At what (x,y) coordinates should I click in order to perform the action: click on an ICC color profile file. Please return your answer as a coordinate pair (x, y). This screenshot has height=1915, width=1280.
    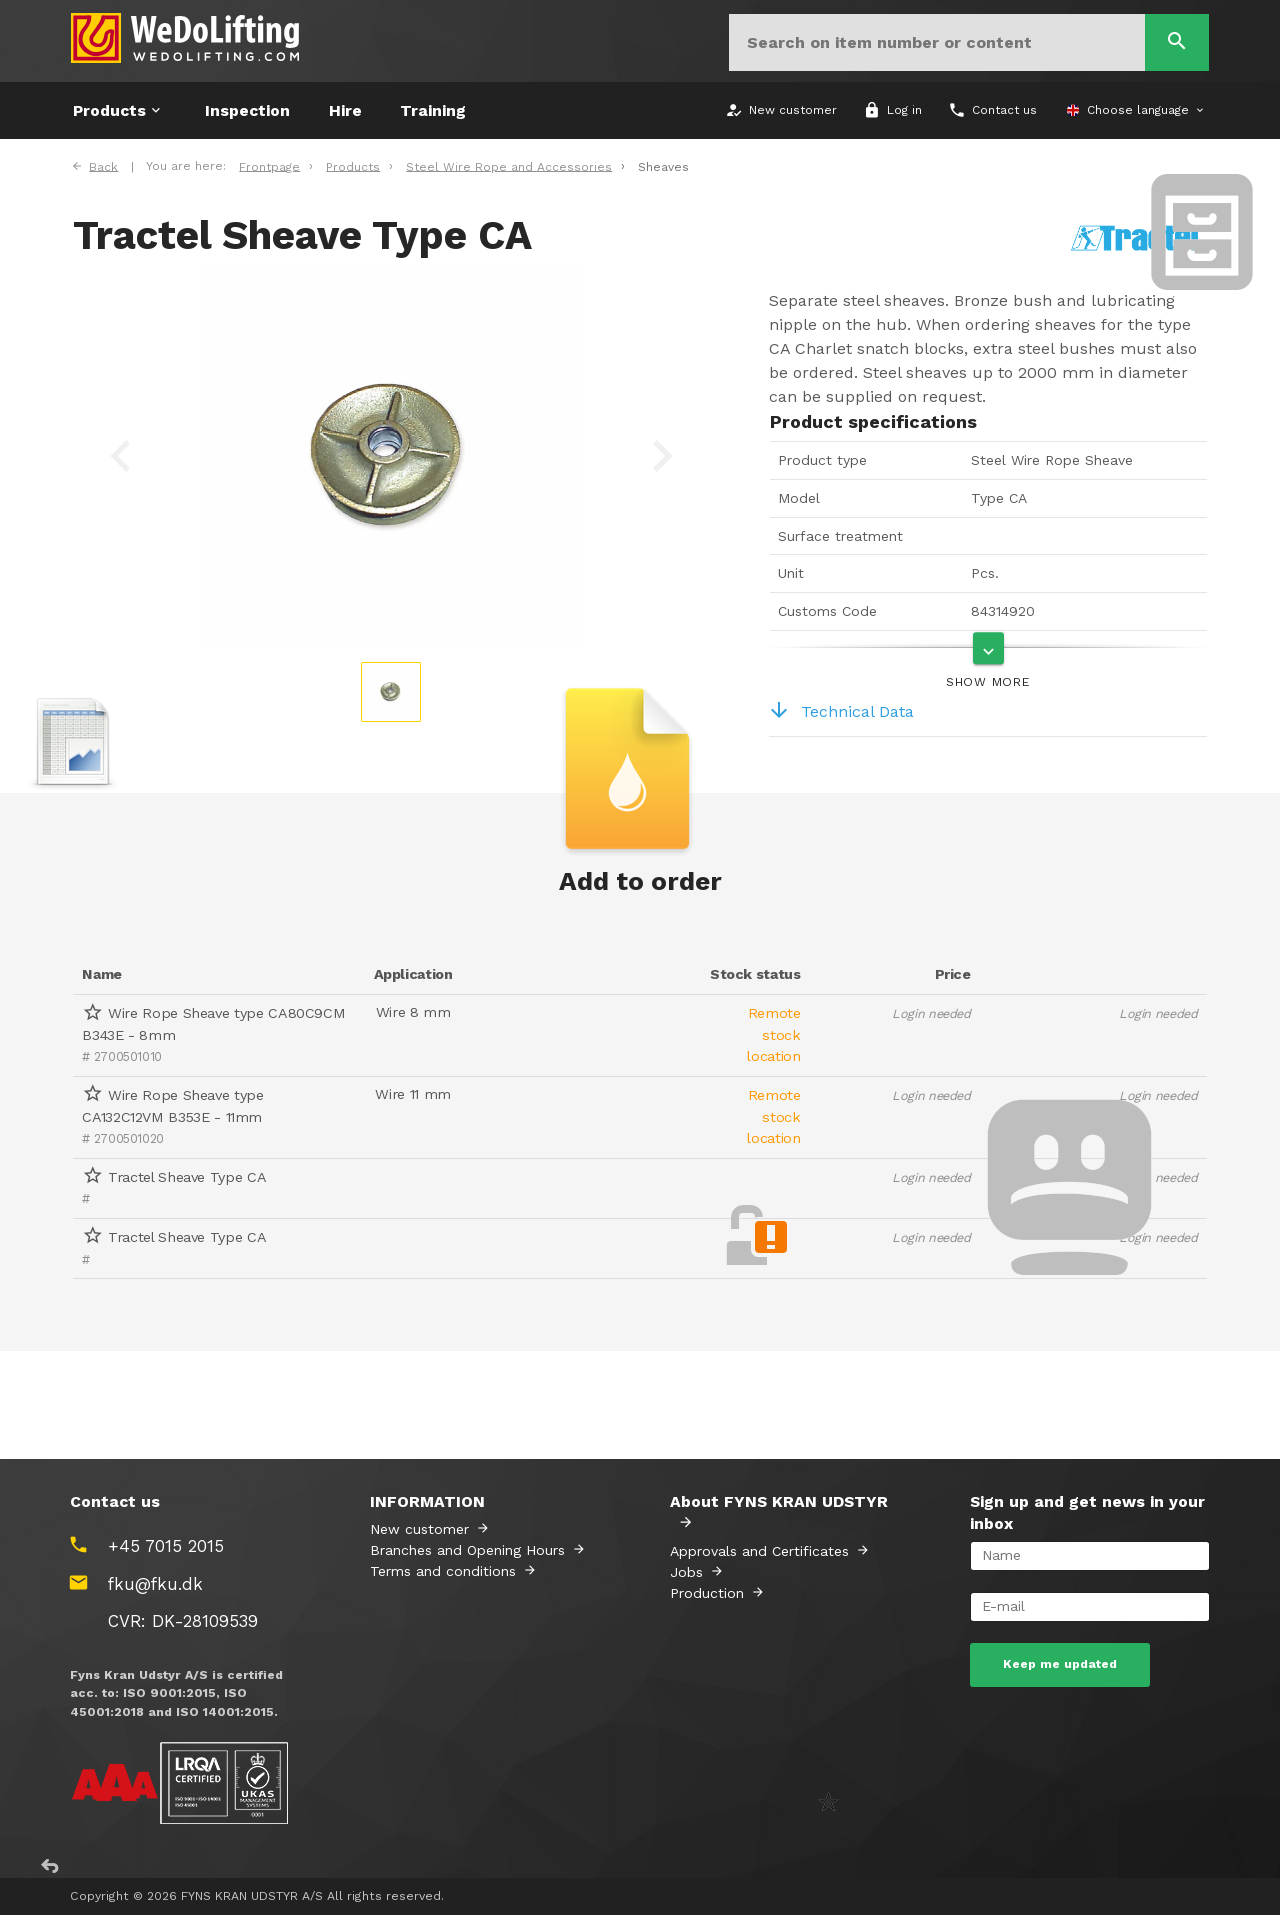
    Looking at the image, I should click on (627, 768).